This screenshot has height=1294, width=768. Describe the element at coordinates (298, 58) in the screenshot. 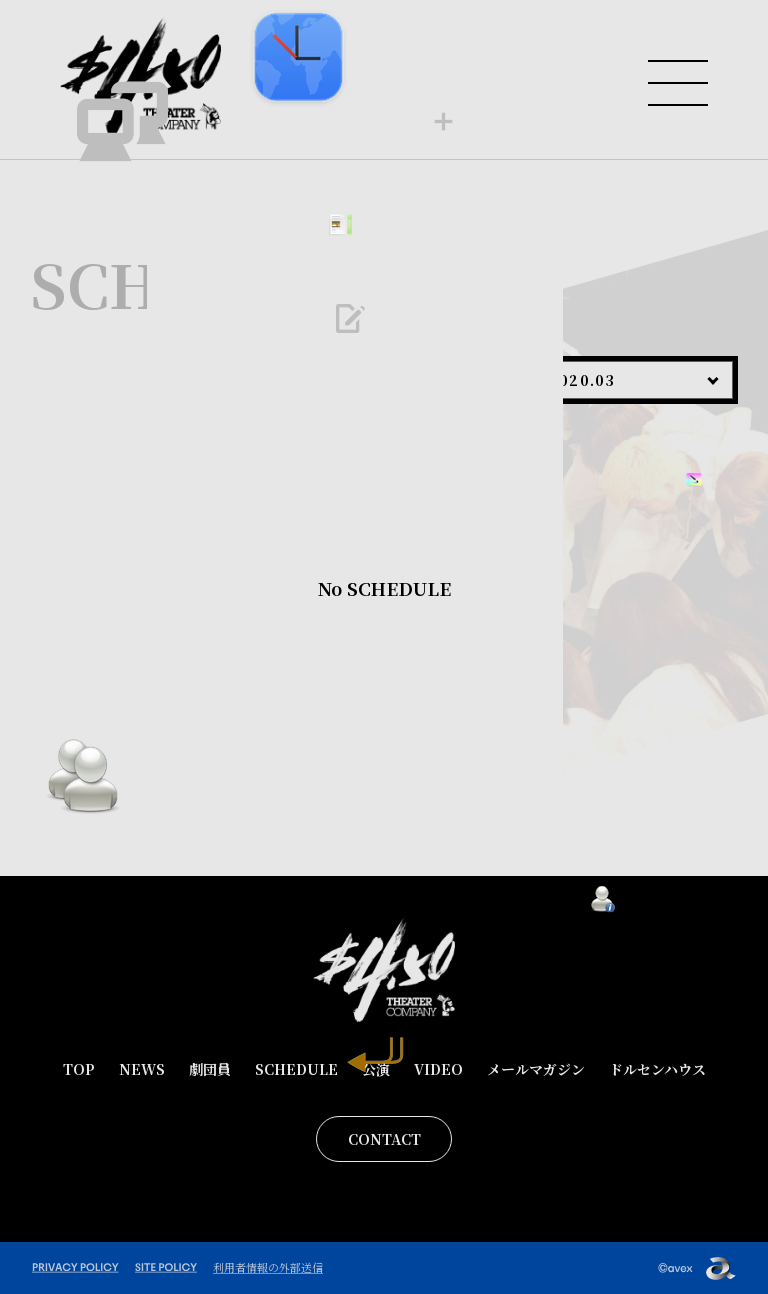

I see `configure network time protocol settings` at that location.